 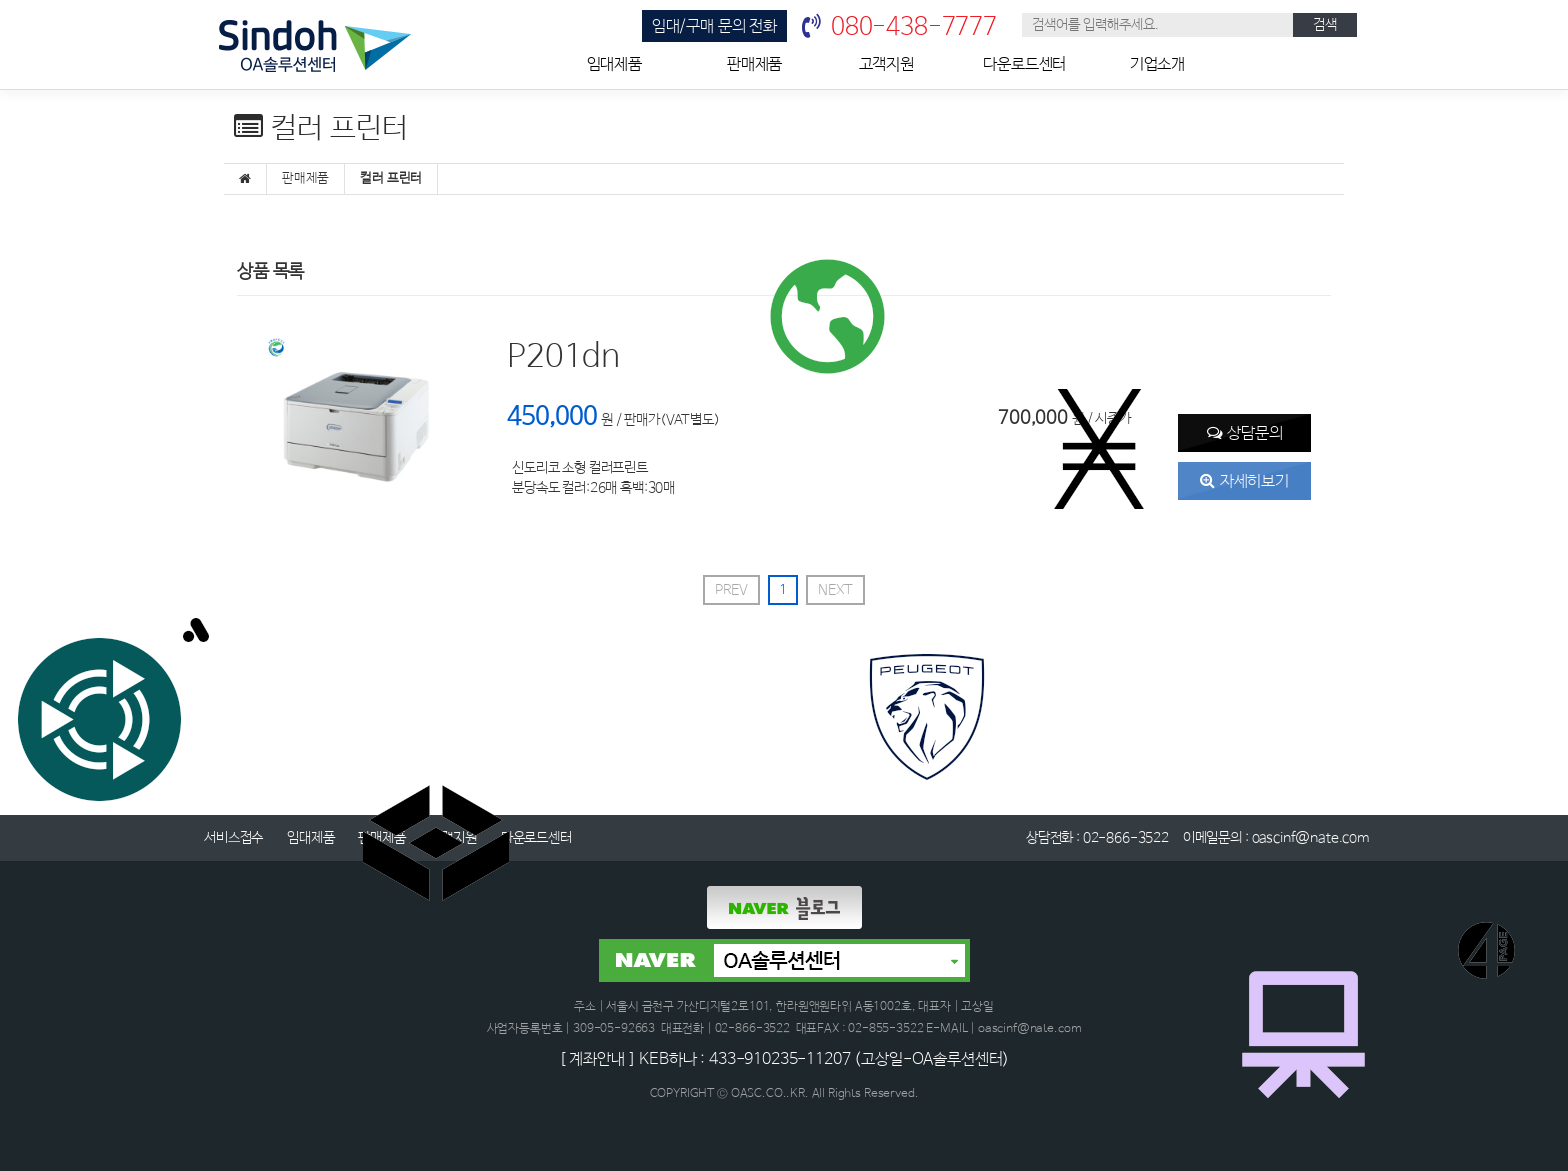 What do you see at coordinates (827, 316) in the screenshot?
I see `switch to global or worldwide view` at bounding box center [827, 316].